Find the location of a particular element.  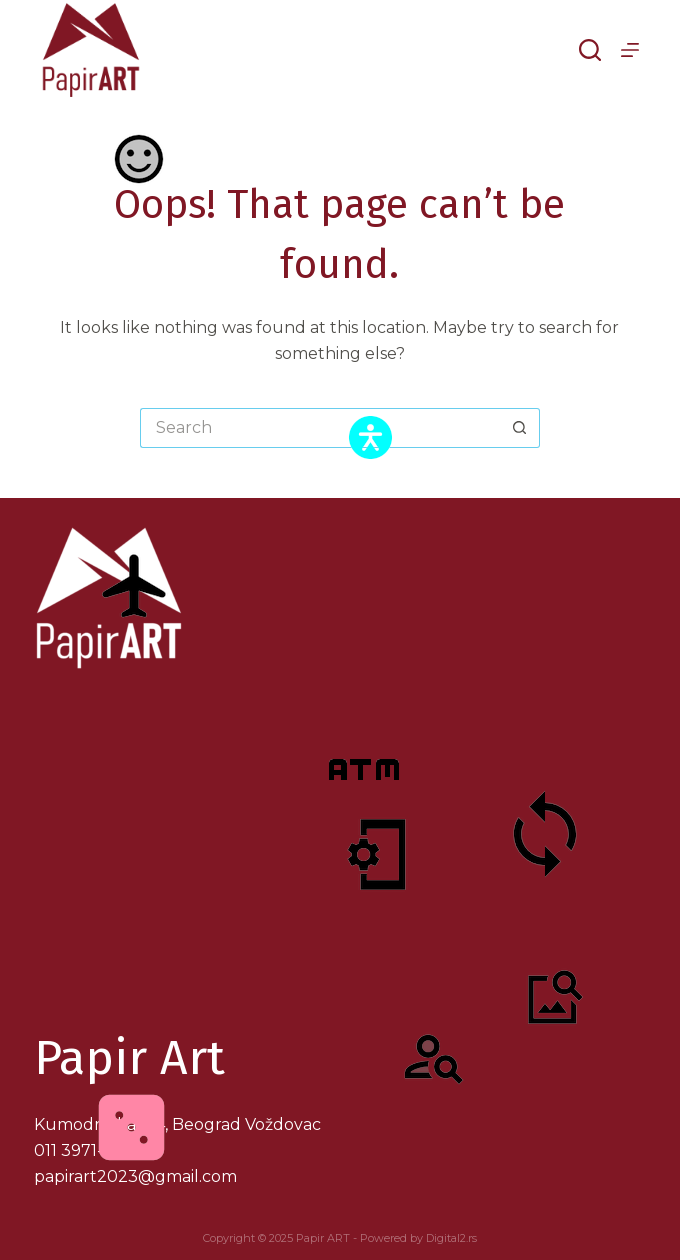

search for a contact or user is located at coordinates (434, 1055).